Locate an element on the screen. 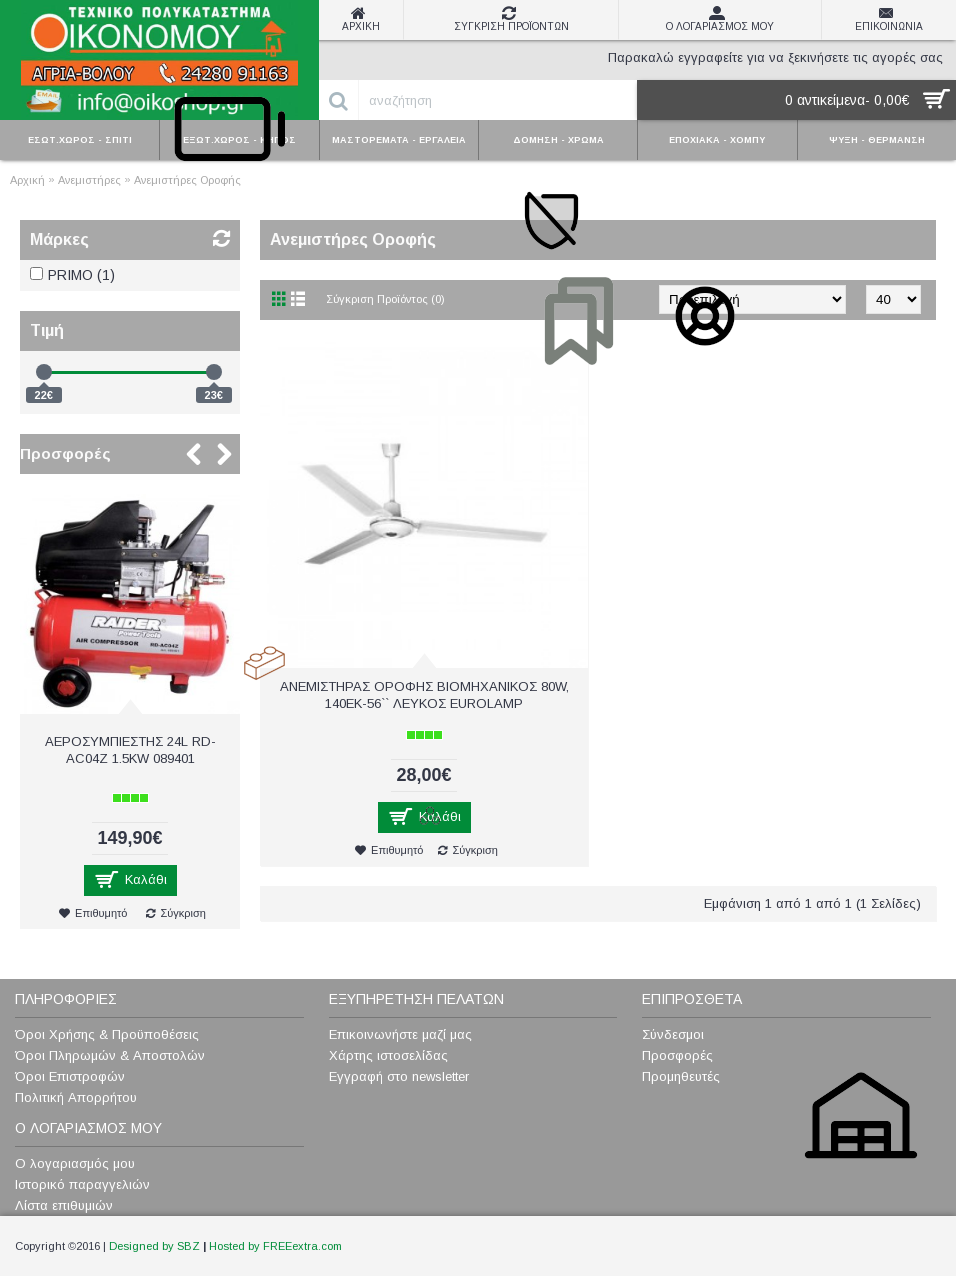  access building blocks or modular components is located at coordinates (264, 662).